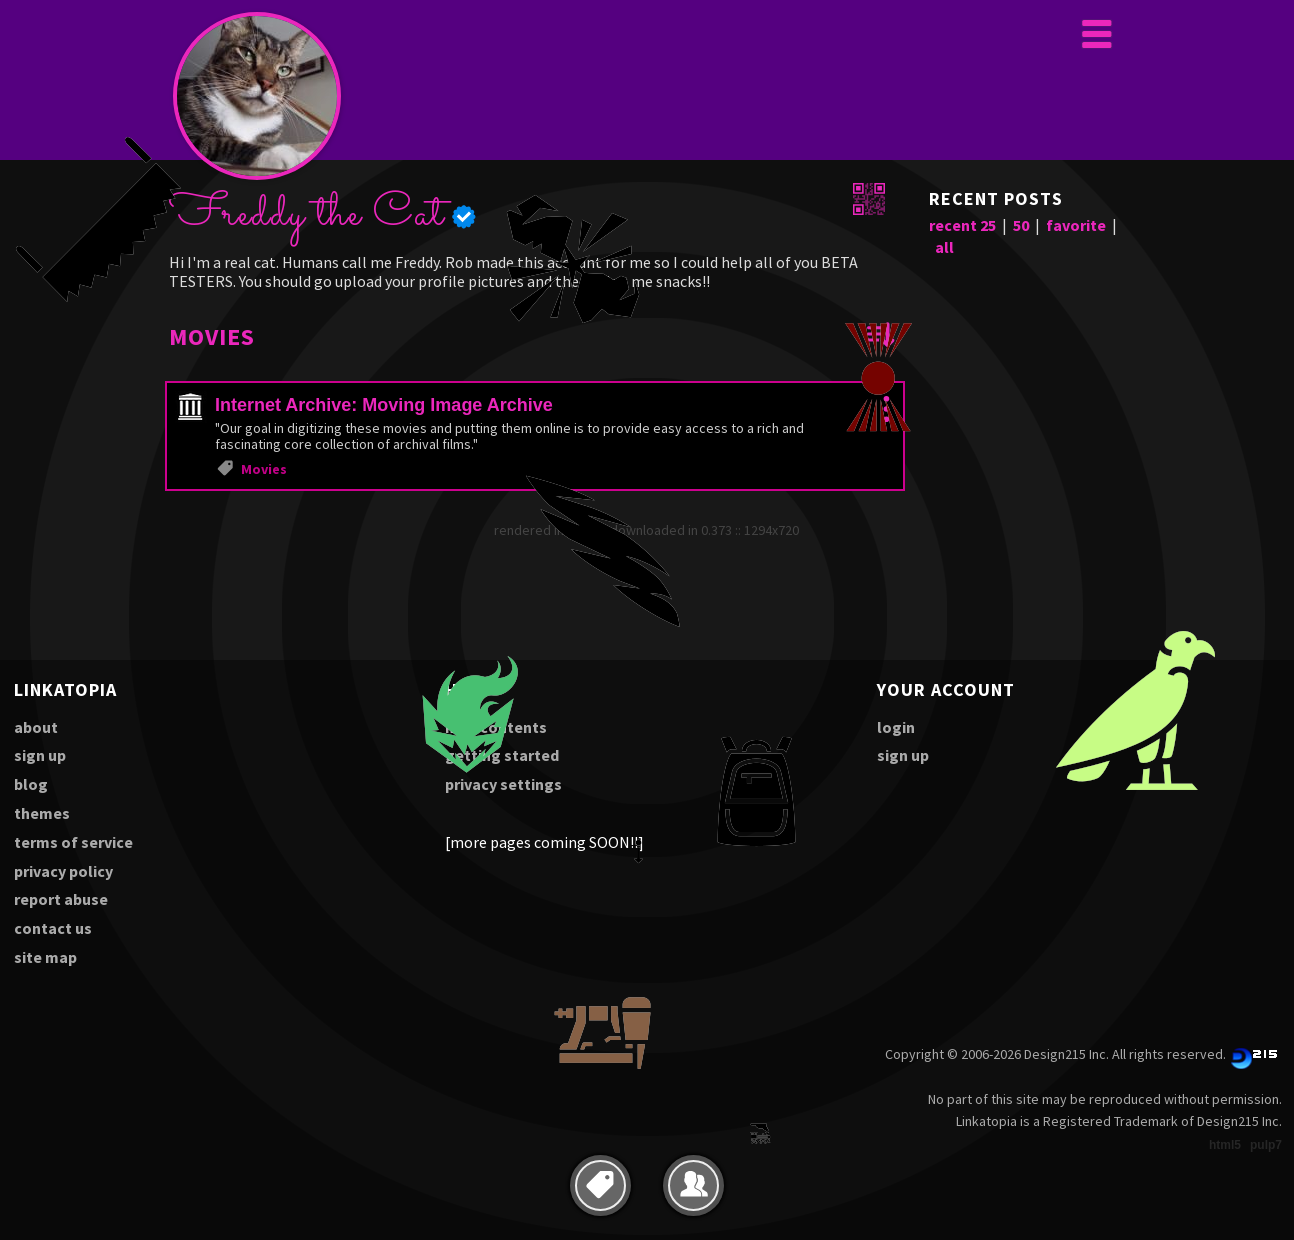 This screenshot has height=1240, width=1294. I want to click on indicates a critical hit or piercing damage in combat, so click(603, 550).